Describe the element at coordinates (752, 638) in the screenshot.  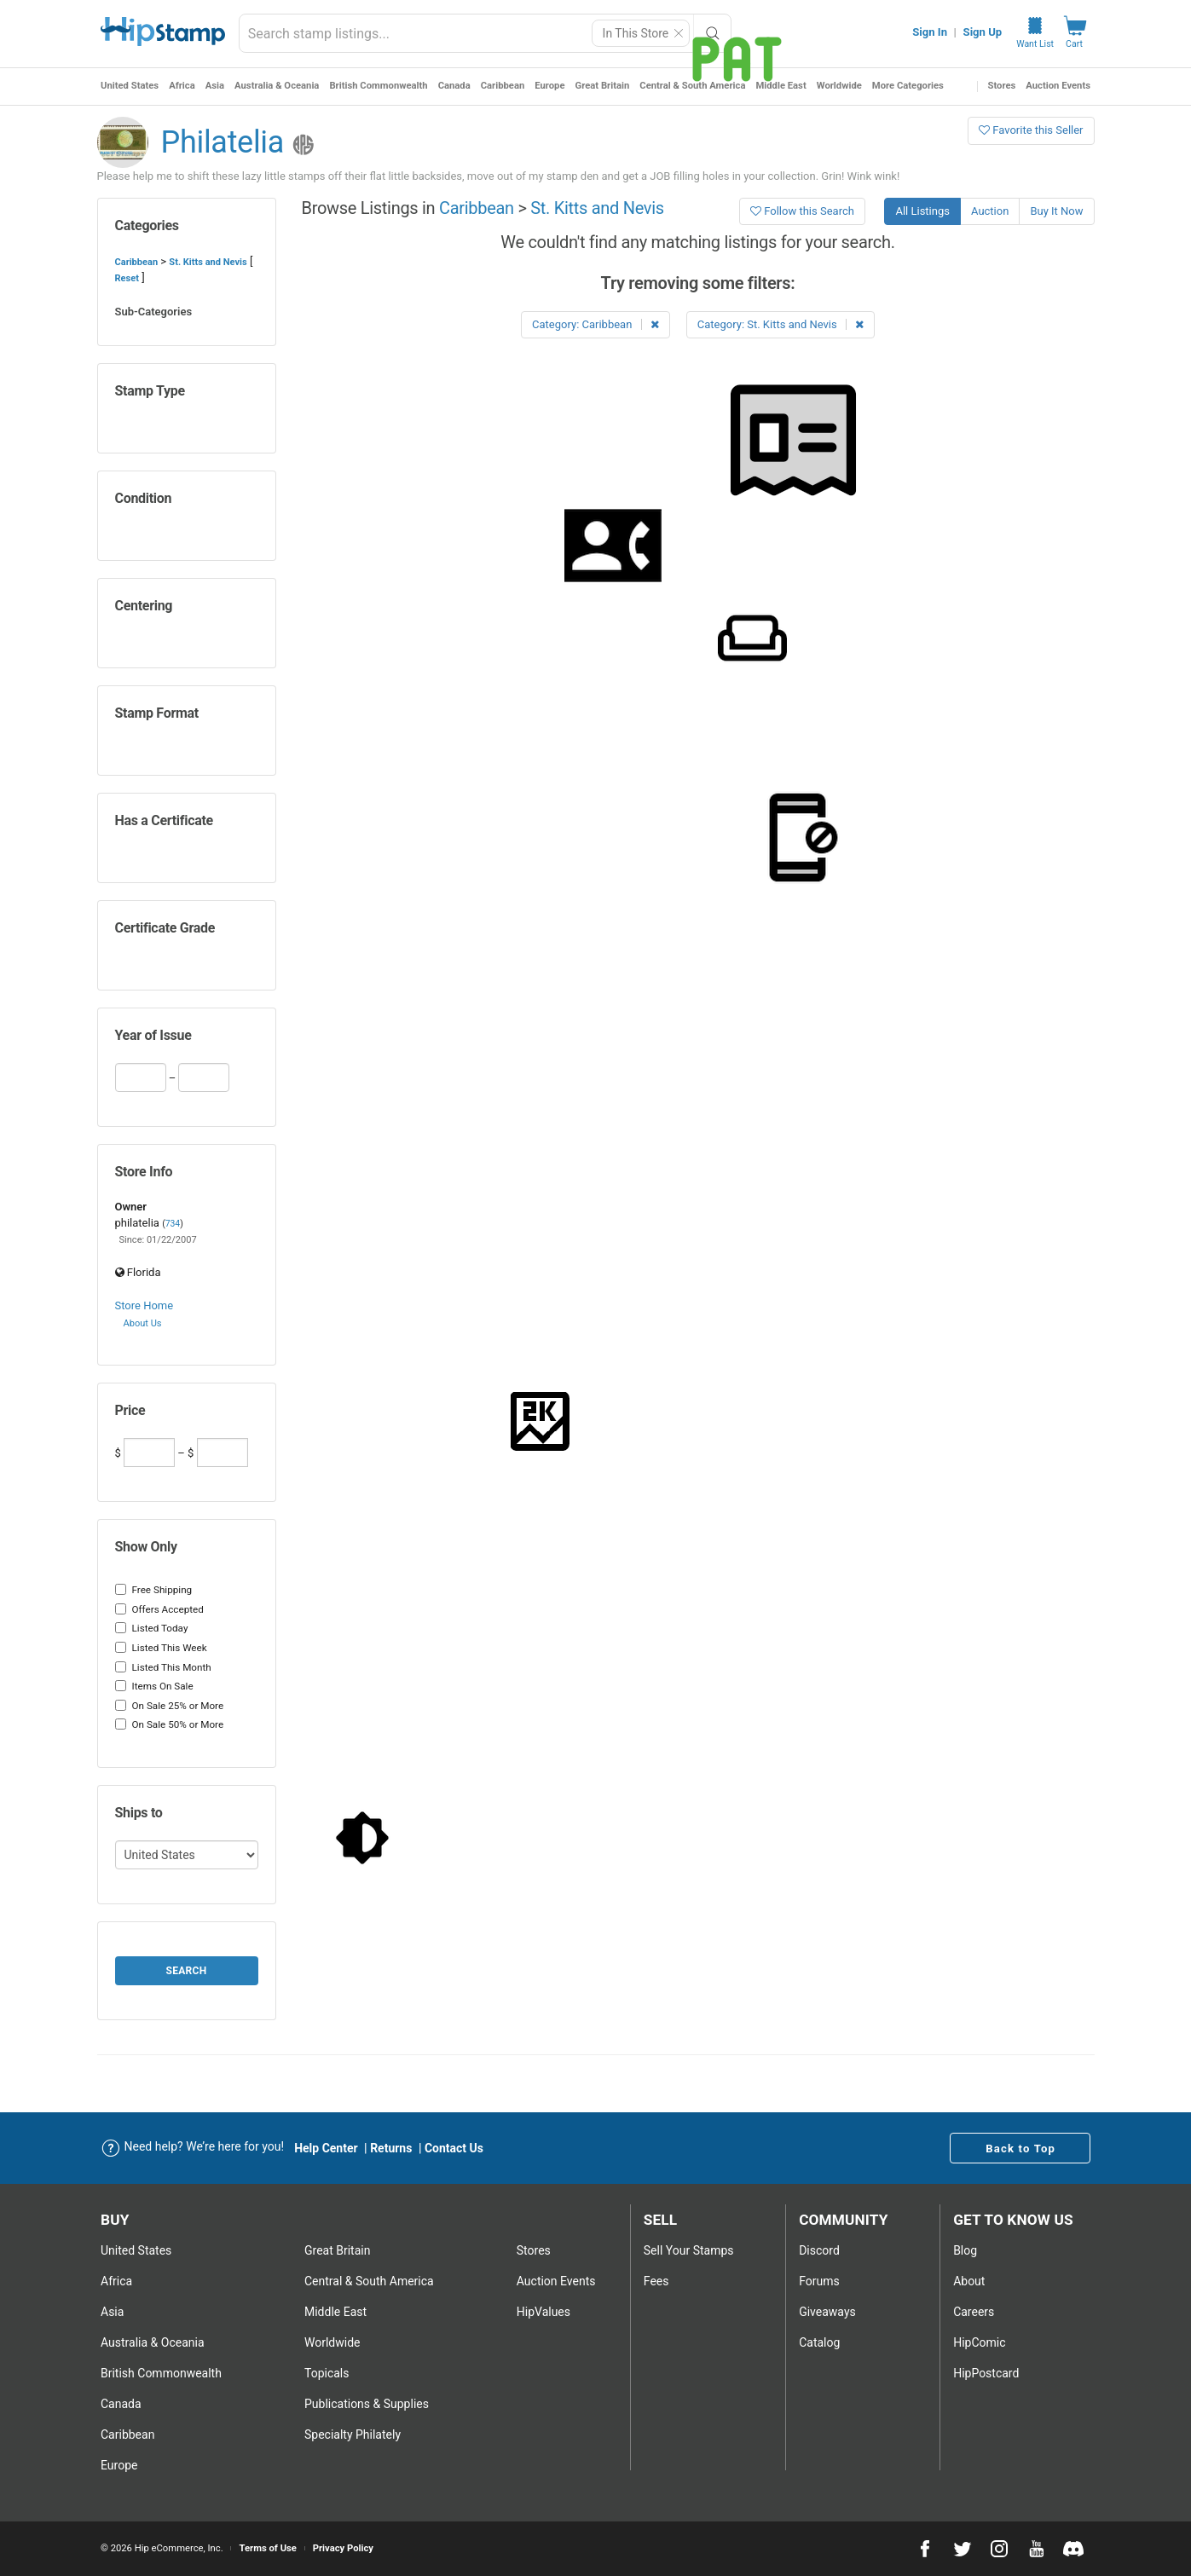
I see `access weekend or leisure content` at that location.